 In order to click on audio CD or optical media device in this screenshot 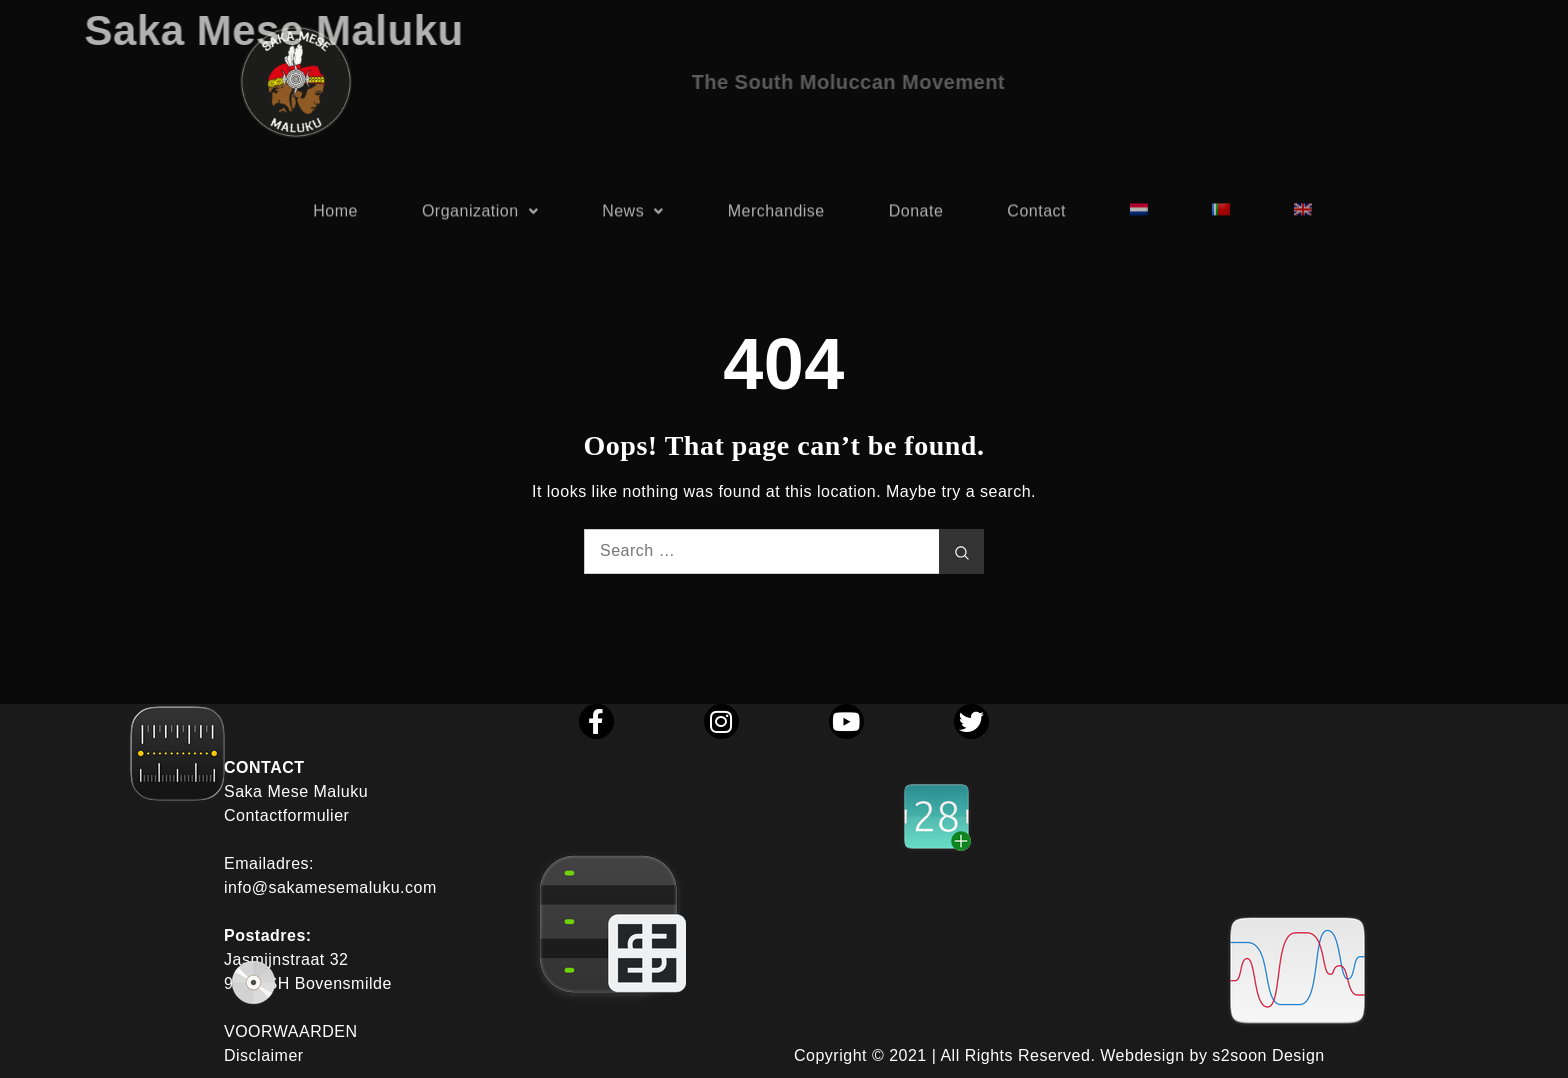, I will do `click(253, 982)`.